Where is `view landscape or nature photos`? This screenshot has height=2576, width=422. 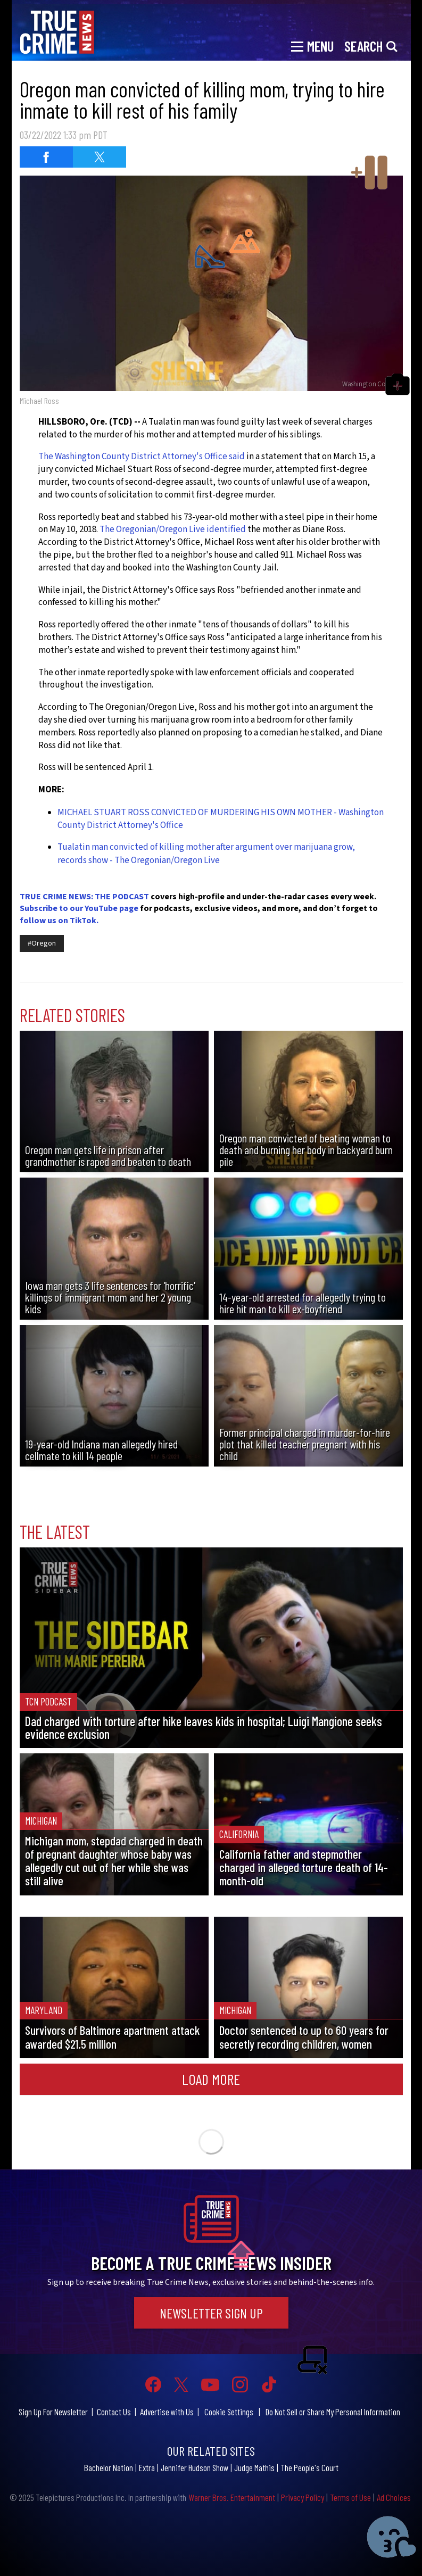 view landscape or nature photos is located at coordinates (245, 243).